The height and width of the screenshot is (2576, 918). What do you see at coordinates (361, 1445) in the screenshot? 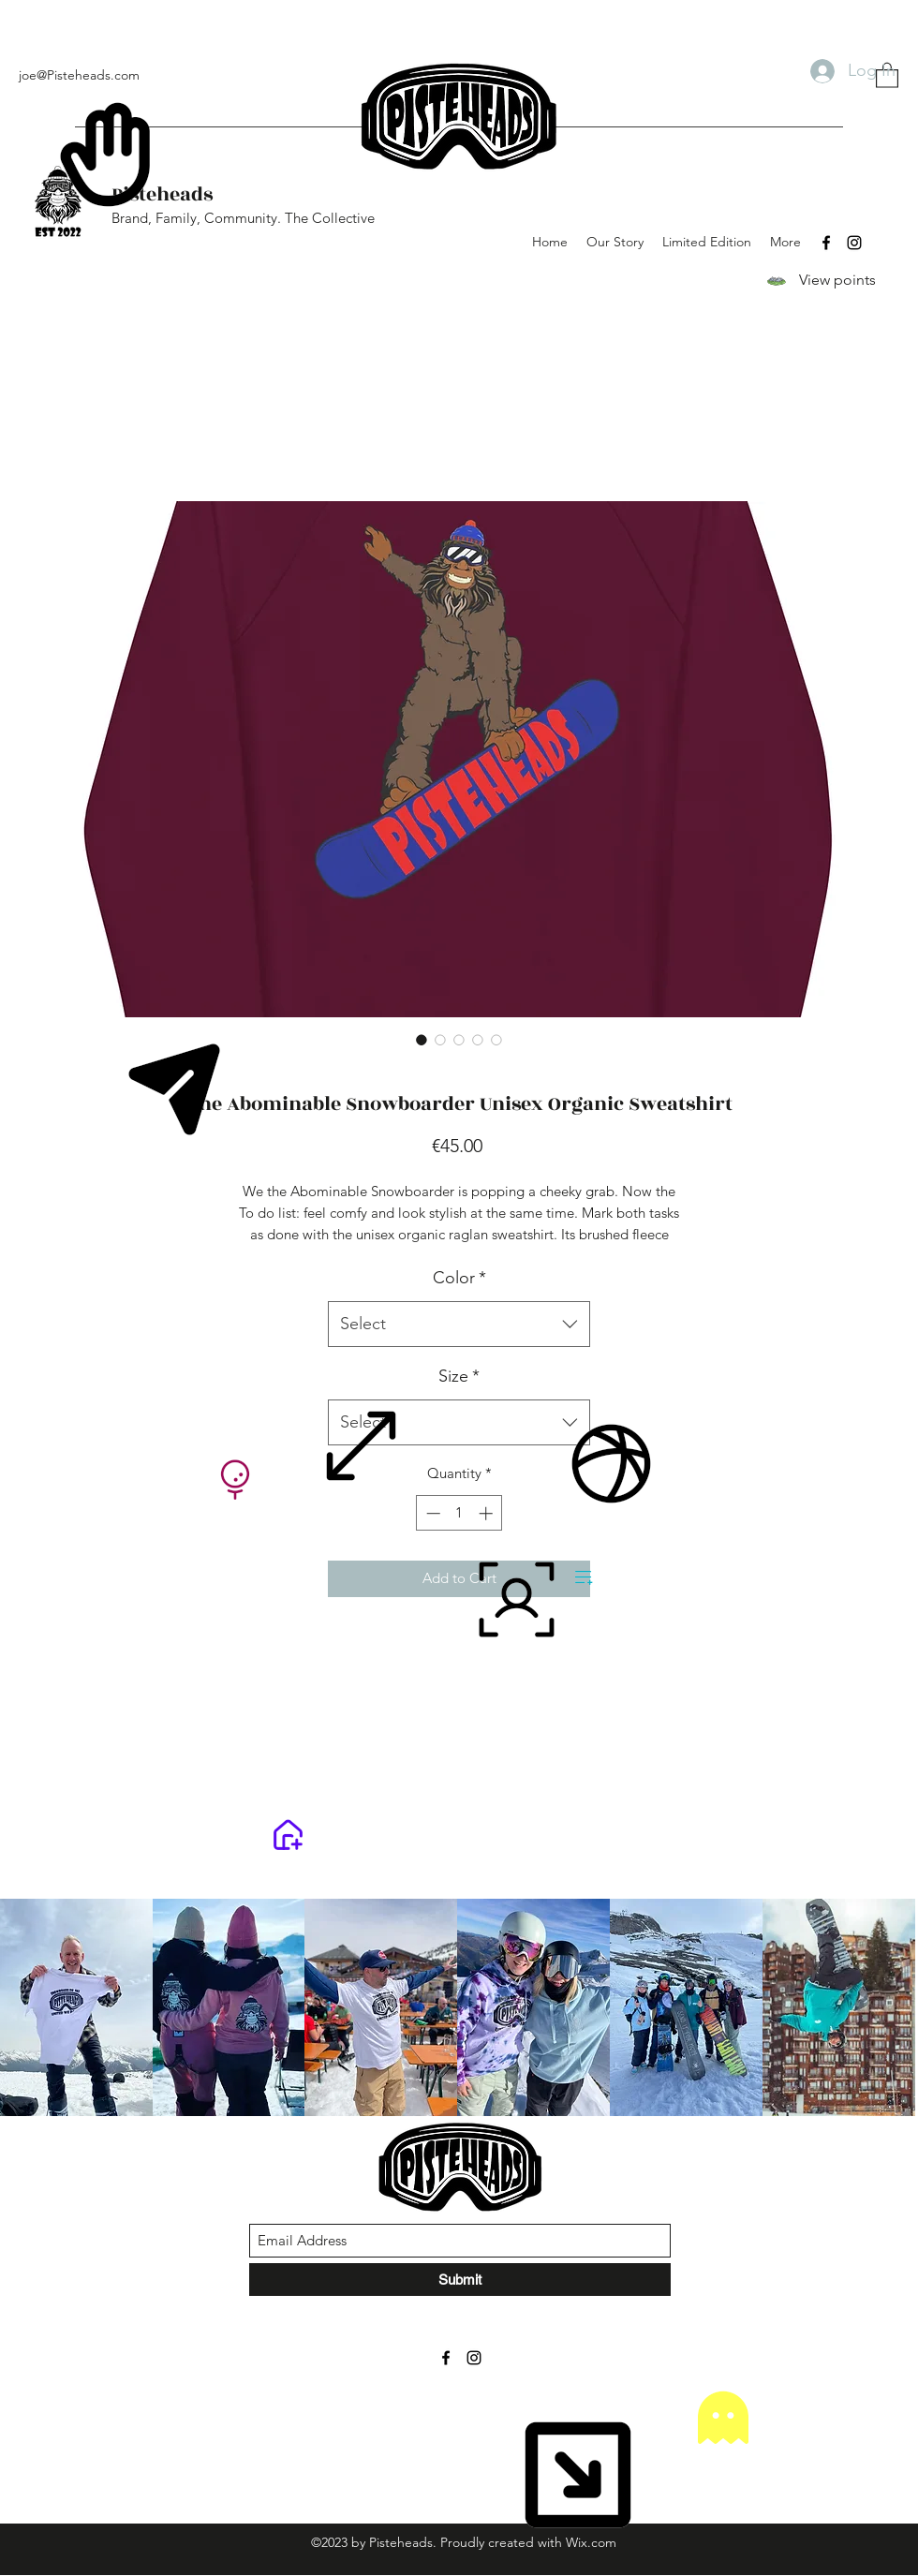
I see `resize window or element` at bounding box center [361, 1445].